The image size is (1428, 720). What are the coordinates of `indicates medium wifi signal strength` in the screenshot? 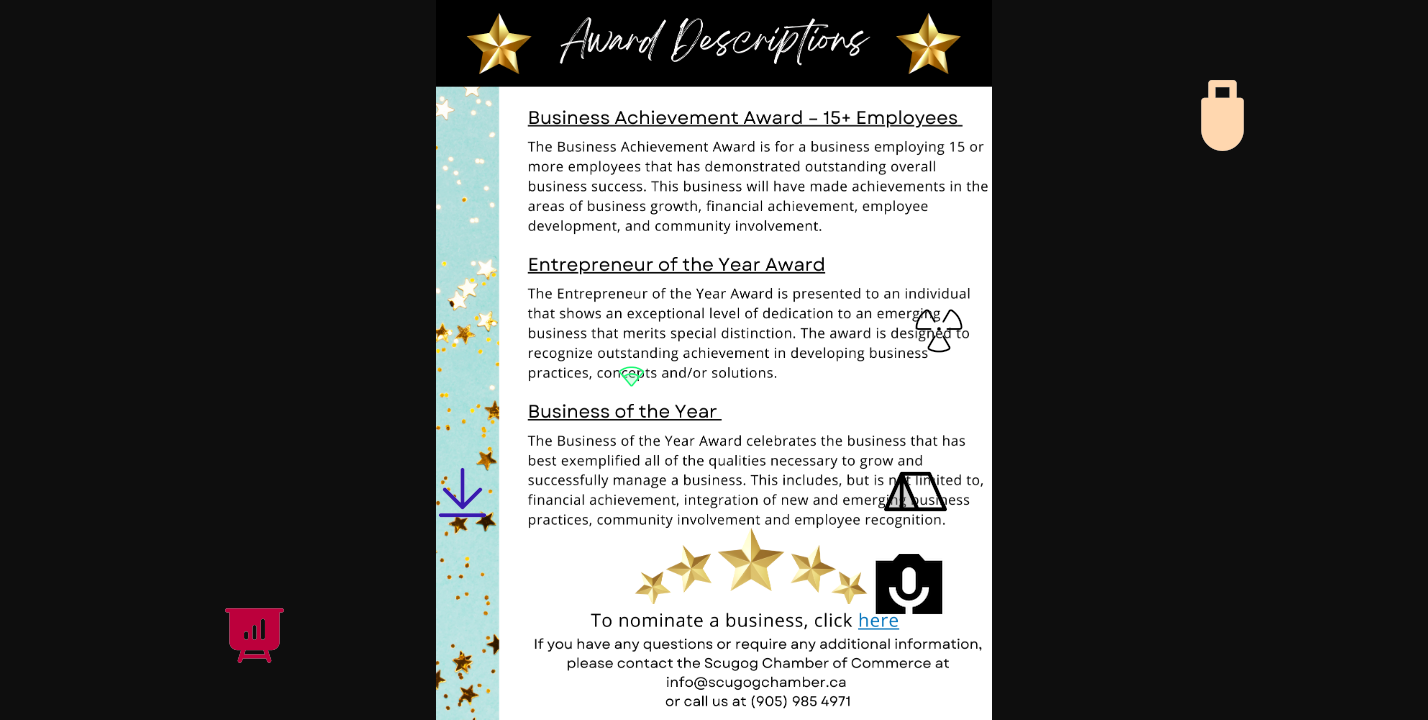 It's located at (631, 376).